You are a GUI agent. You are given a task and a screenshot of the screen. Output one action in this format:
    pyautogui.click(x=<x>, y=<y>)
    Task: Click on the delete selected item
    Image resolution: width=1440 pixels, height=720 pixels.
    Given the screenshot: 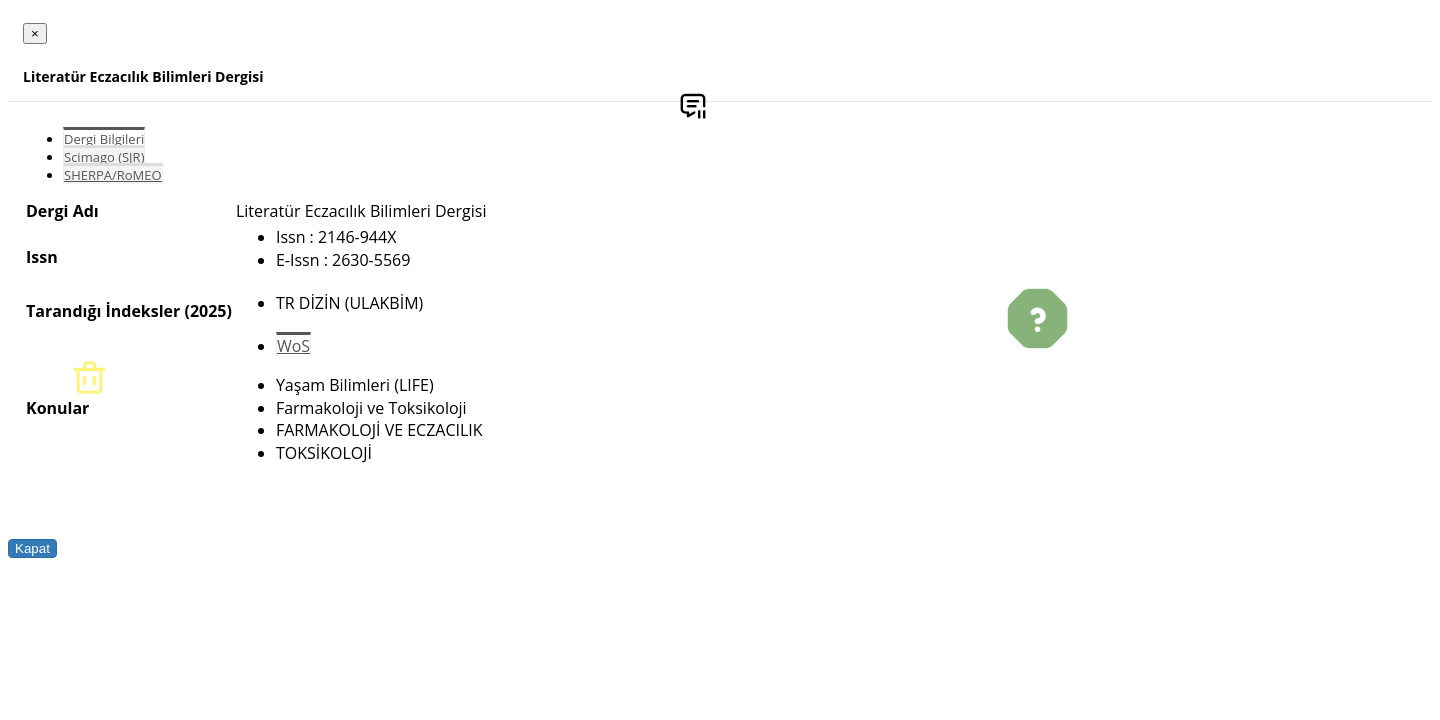 What is the action you would take?
    pyautogui.click(x=89, y=377)
    